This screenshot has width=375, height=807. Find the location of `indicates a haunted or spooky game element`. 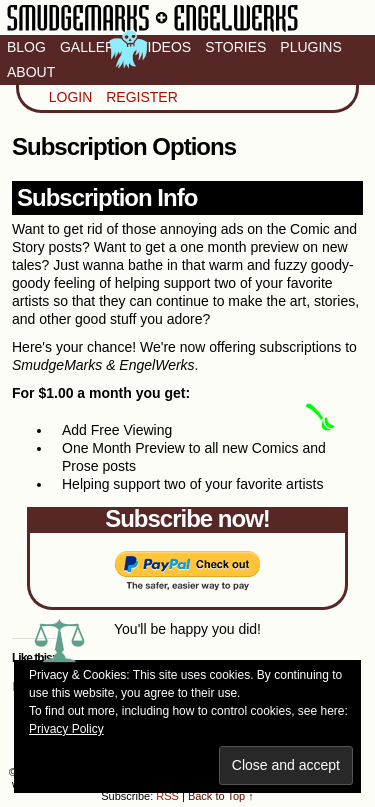

indicates a haunted or spooky game element is located at coordinates (128, 49).